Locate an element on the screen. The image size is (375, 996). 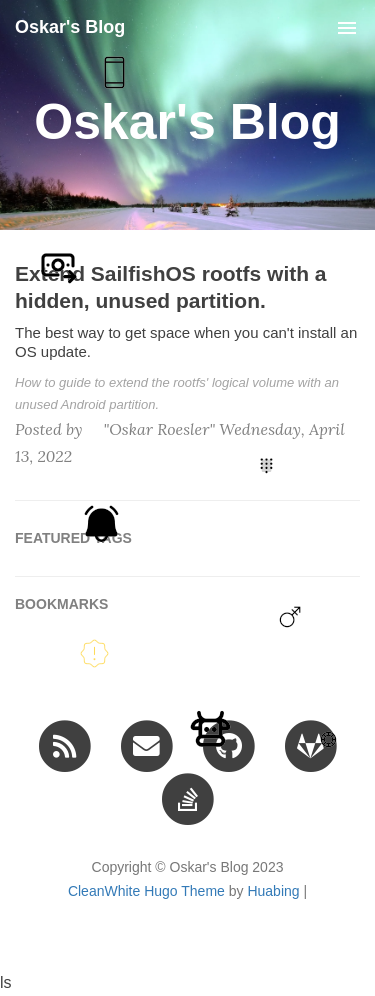
open numeric keypad for input is located at coordinates (266, 465).